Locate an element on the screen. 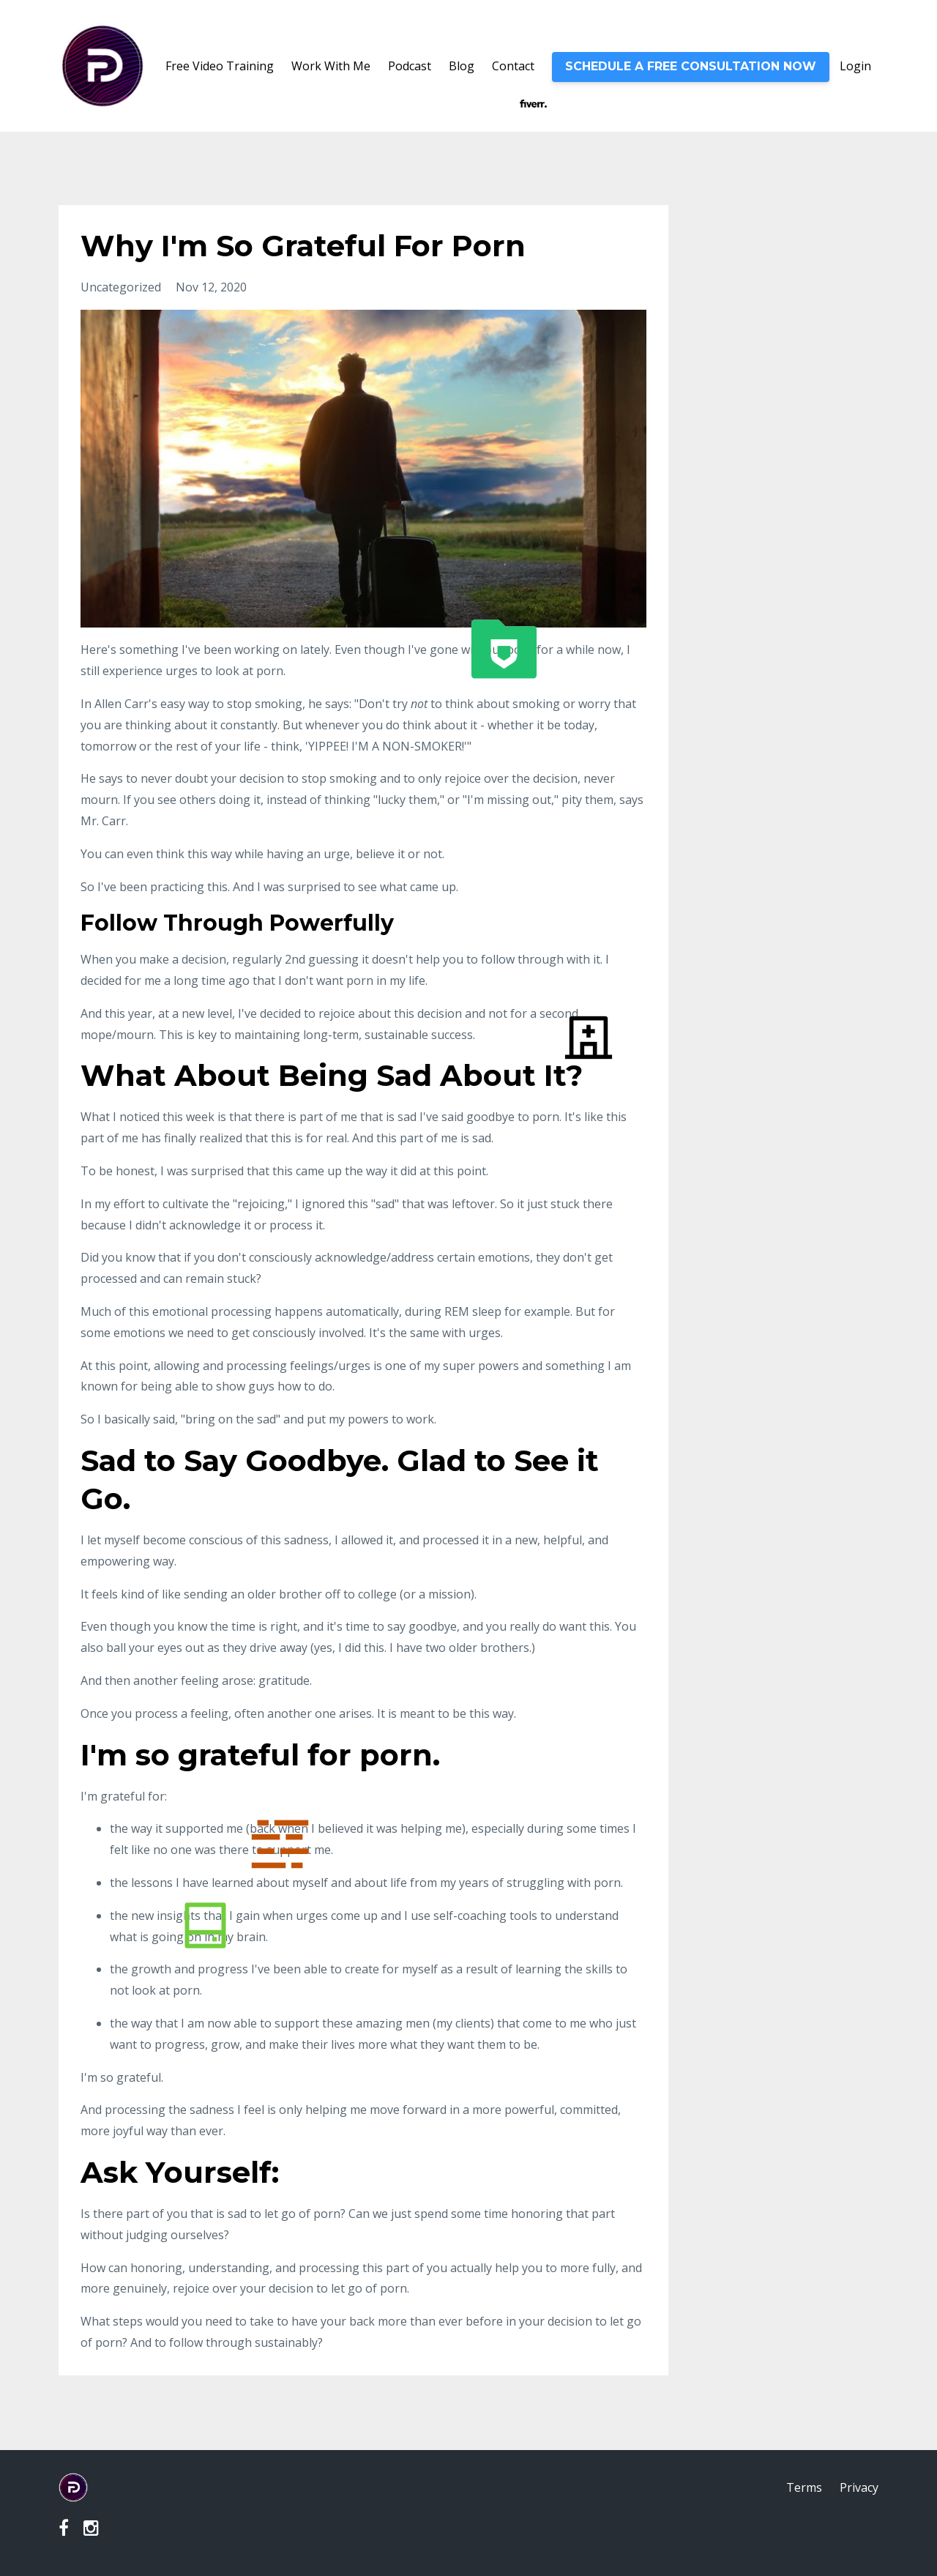 The height and width of the screenshot is (2576, 937). find nearby hospitals is located at coordinates (589, 1038).